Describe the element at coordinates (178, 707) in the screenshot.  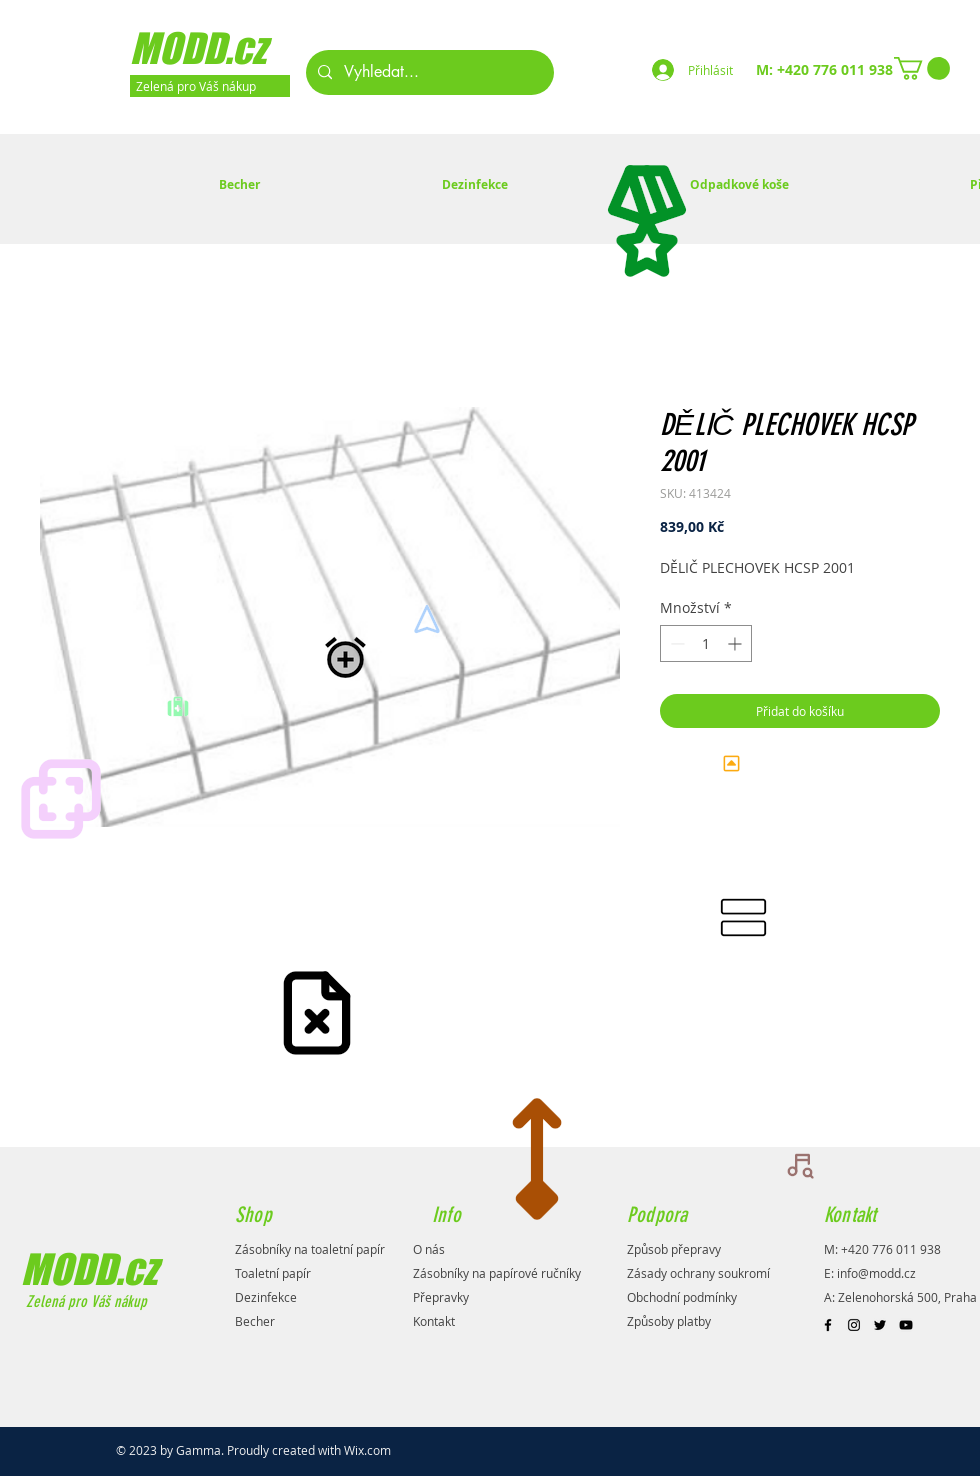
I see `access medical or health-related information` at that location.